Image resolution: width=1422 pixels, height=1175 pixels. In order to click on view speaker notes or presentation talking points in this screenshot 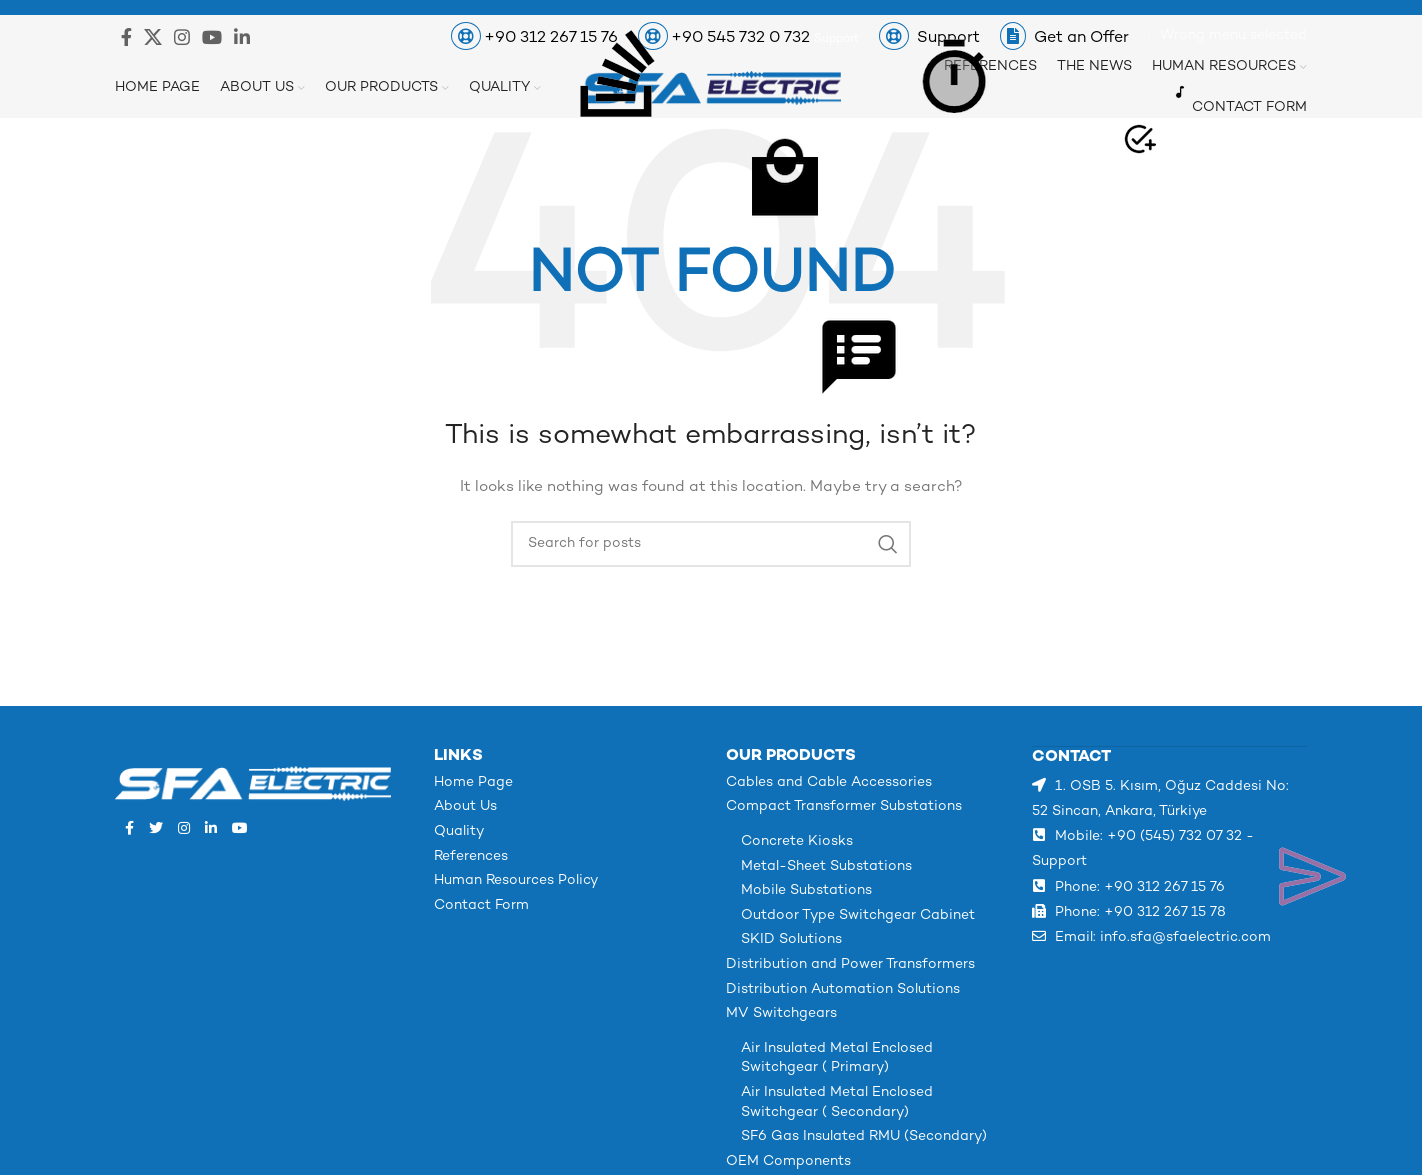, I will do `click(859, 357)`.